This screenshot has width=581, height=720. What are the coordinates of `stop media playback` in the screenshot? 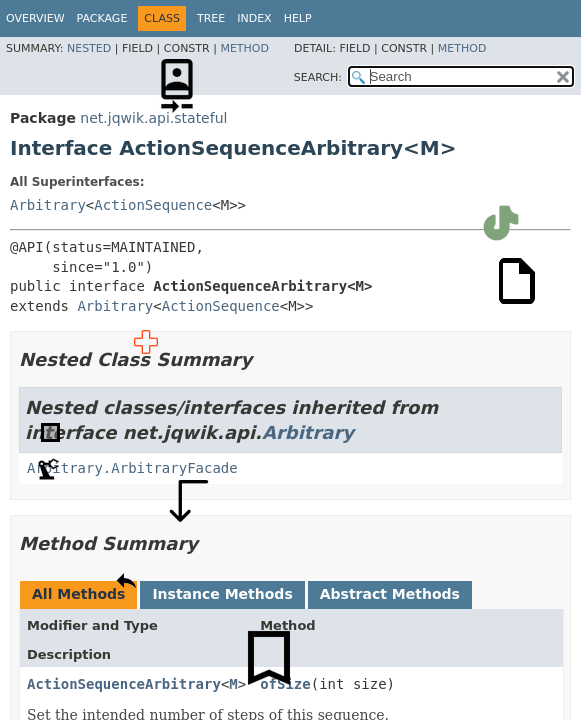 It's located at (50, 432).